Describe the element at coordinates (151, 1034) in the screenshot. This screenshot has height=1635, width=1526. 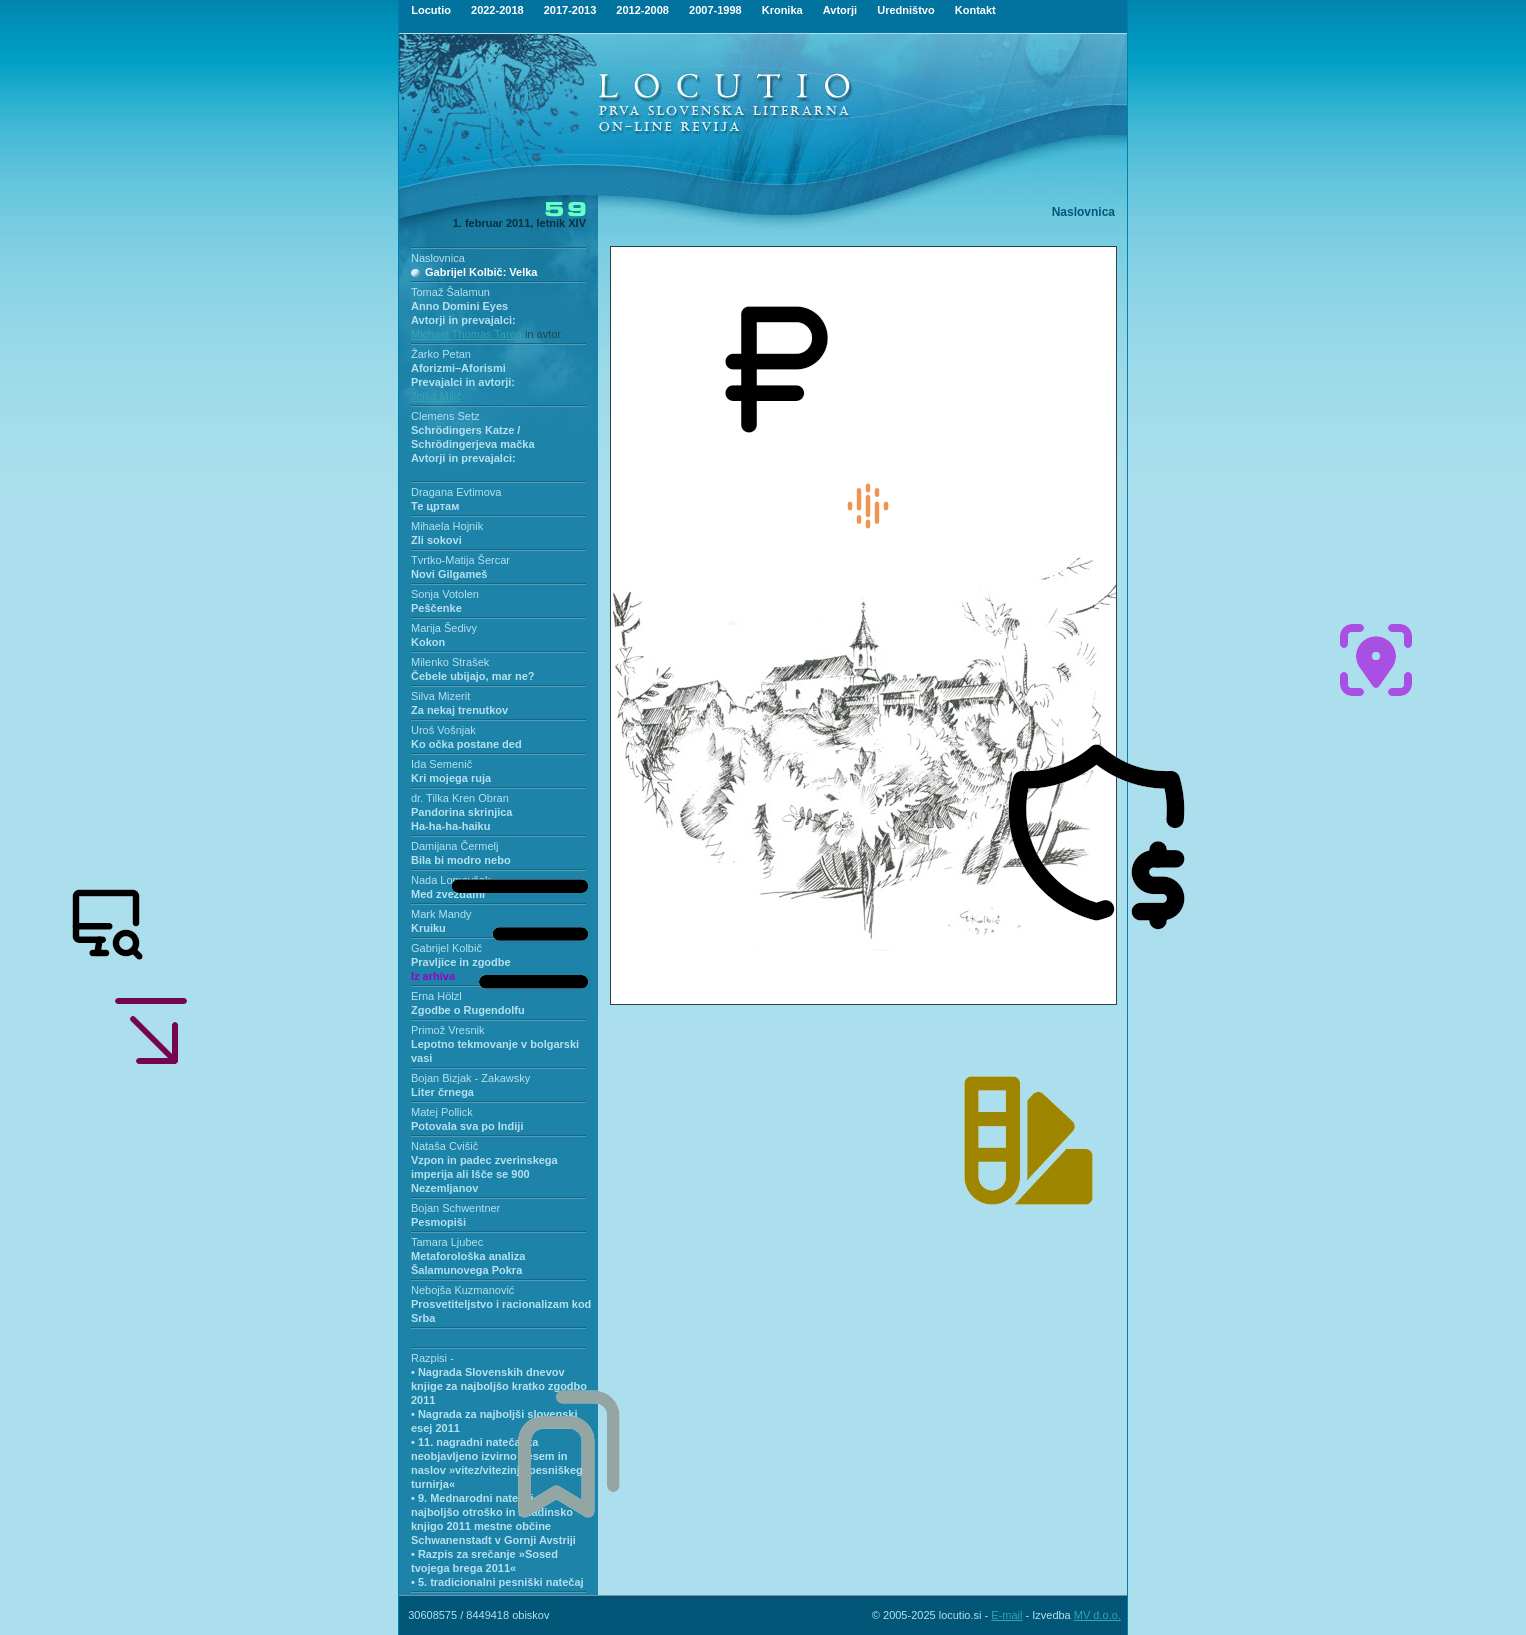
I see `move item to bottom-right corner` at that location.